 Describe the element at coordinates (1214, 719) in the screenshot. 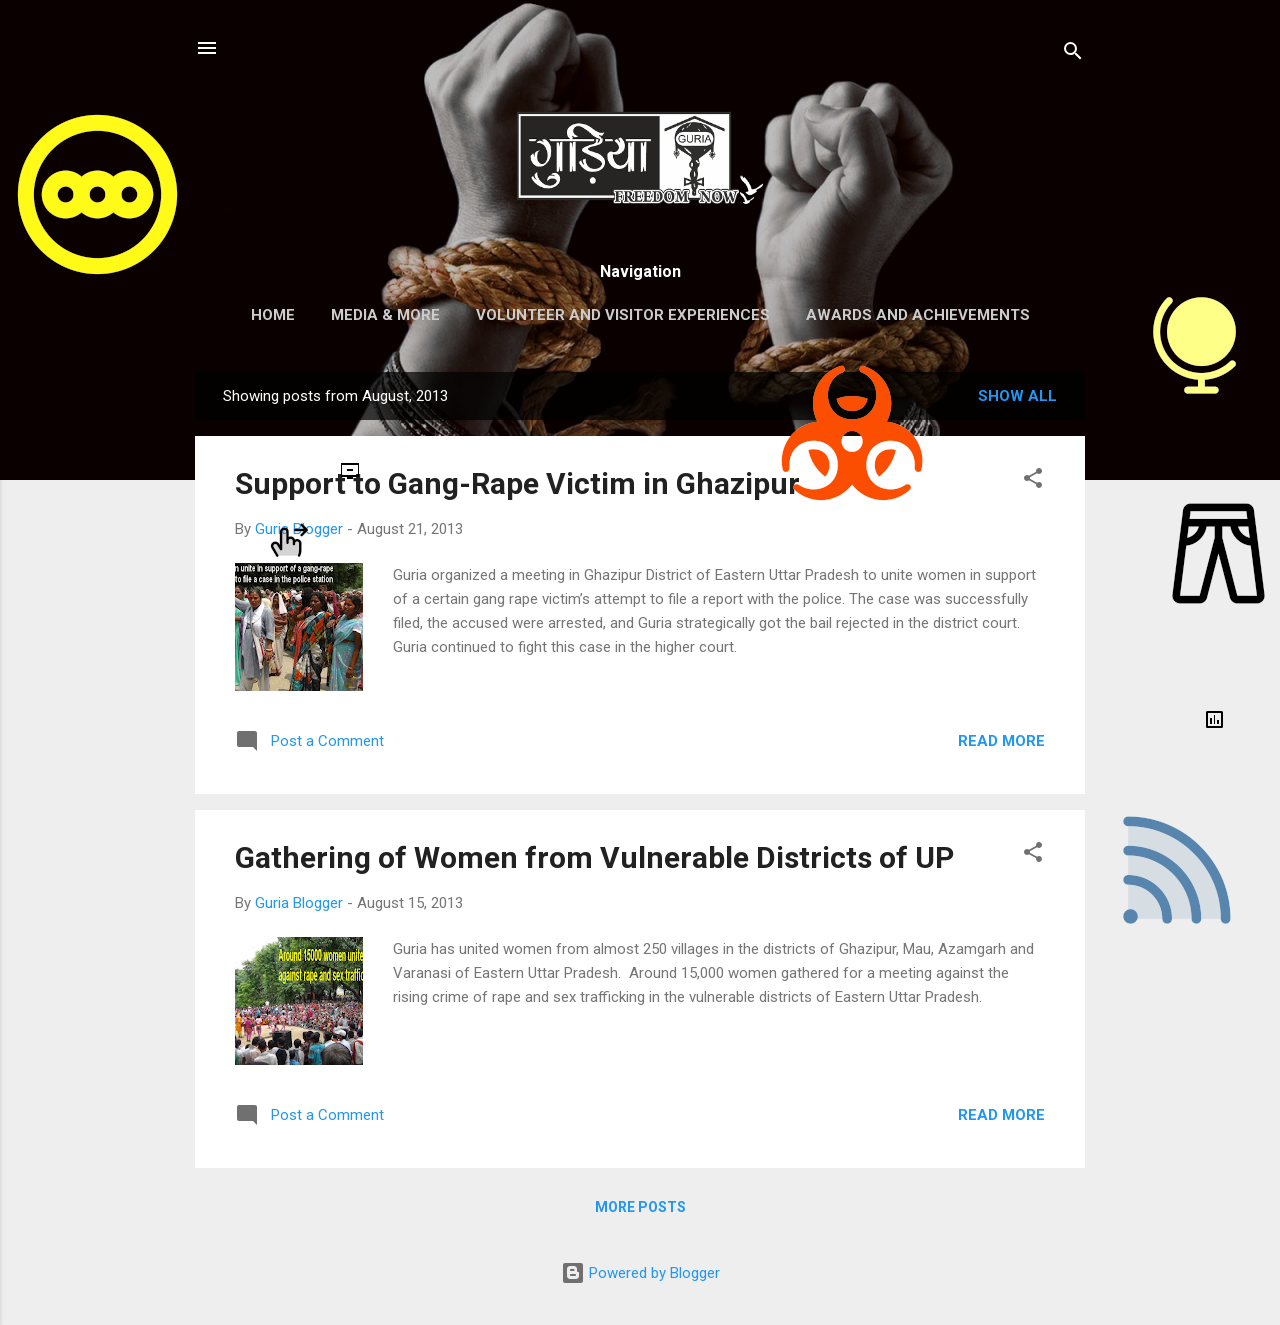

I see `insert a chart or graph into a document` at that location.